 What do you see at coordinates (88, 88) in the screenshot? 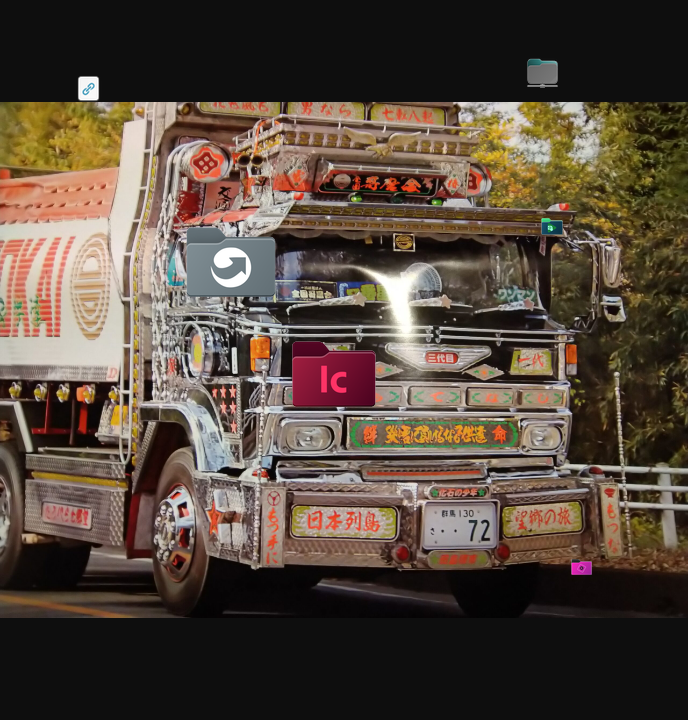
I see `a windows internet shortcut file` at bounding box center [88, 88].